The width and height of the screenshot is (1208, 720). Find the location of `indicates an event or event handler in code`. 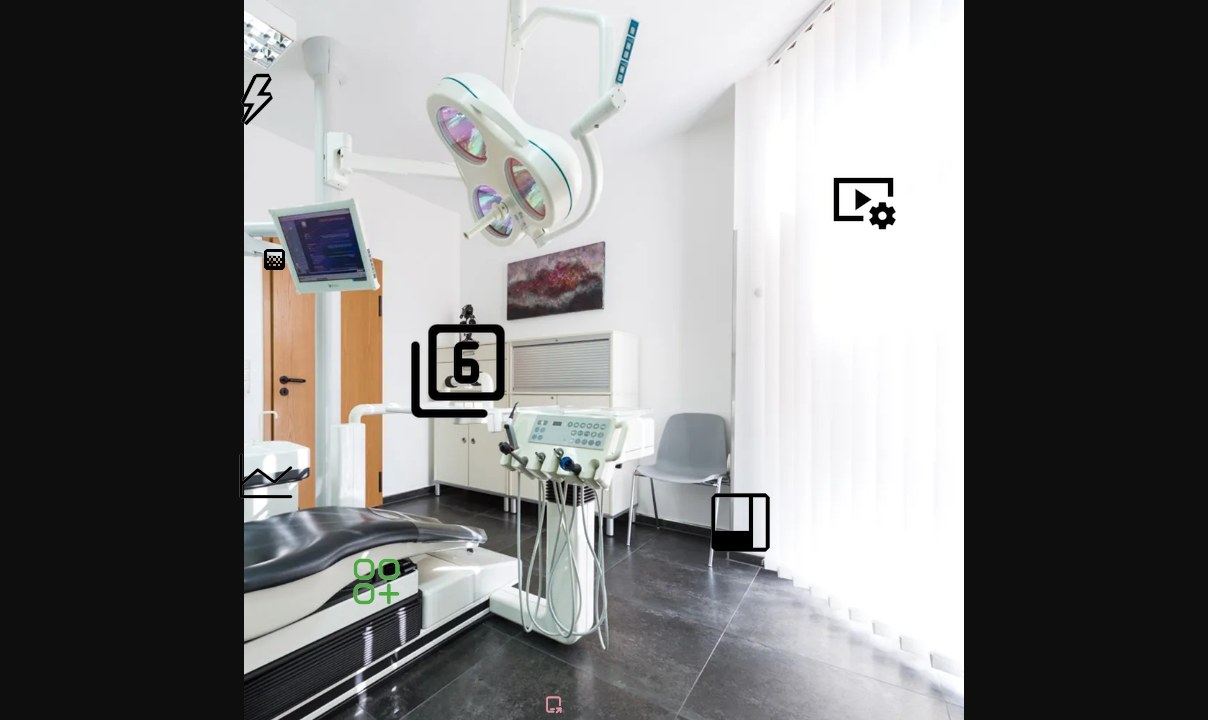

indicates an event or event handler in code is located at coordinates (255, 99).